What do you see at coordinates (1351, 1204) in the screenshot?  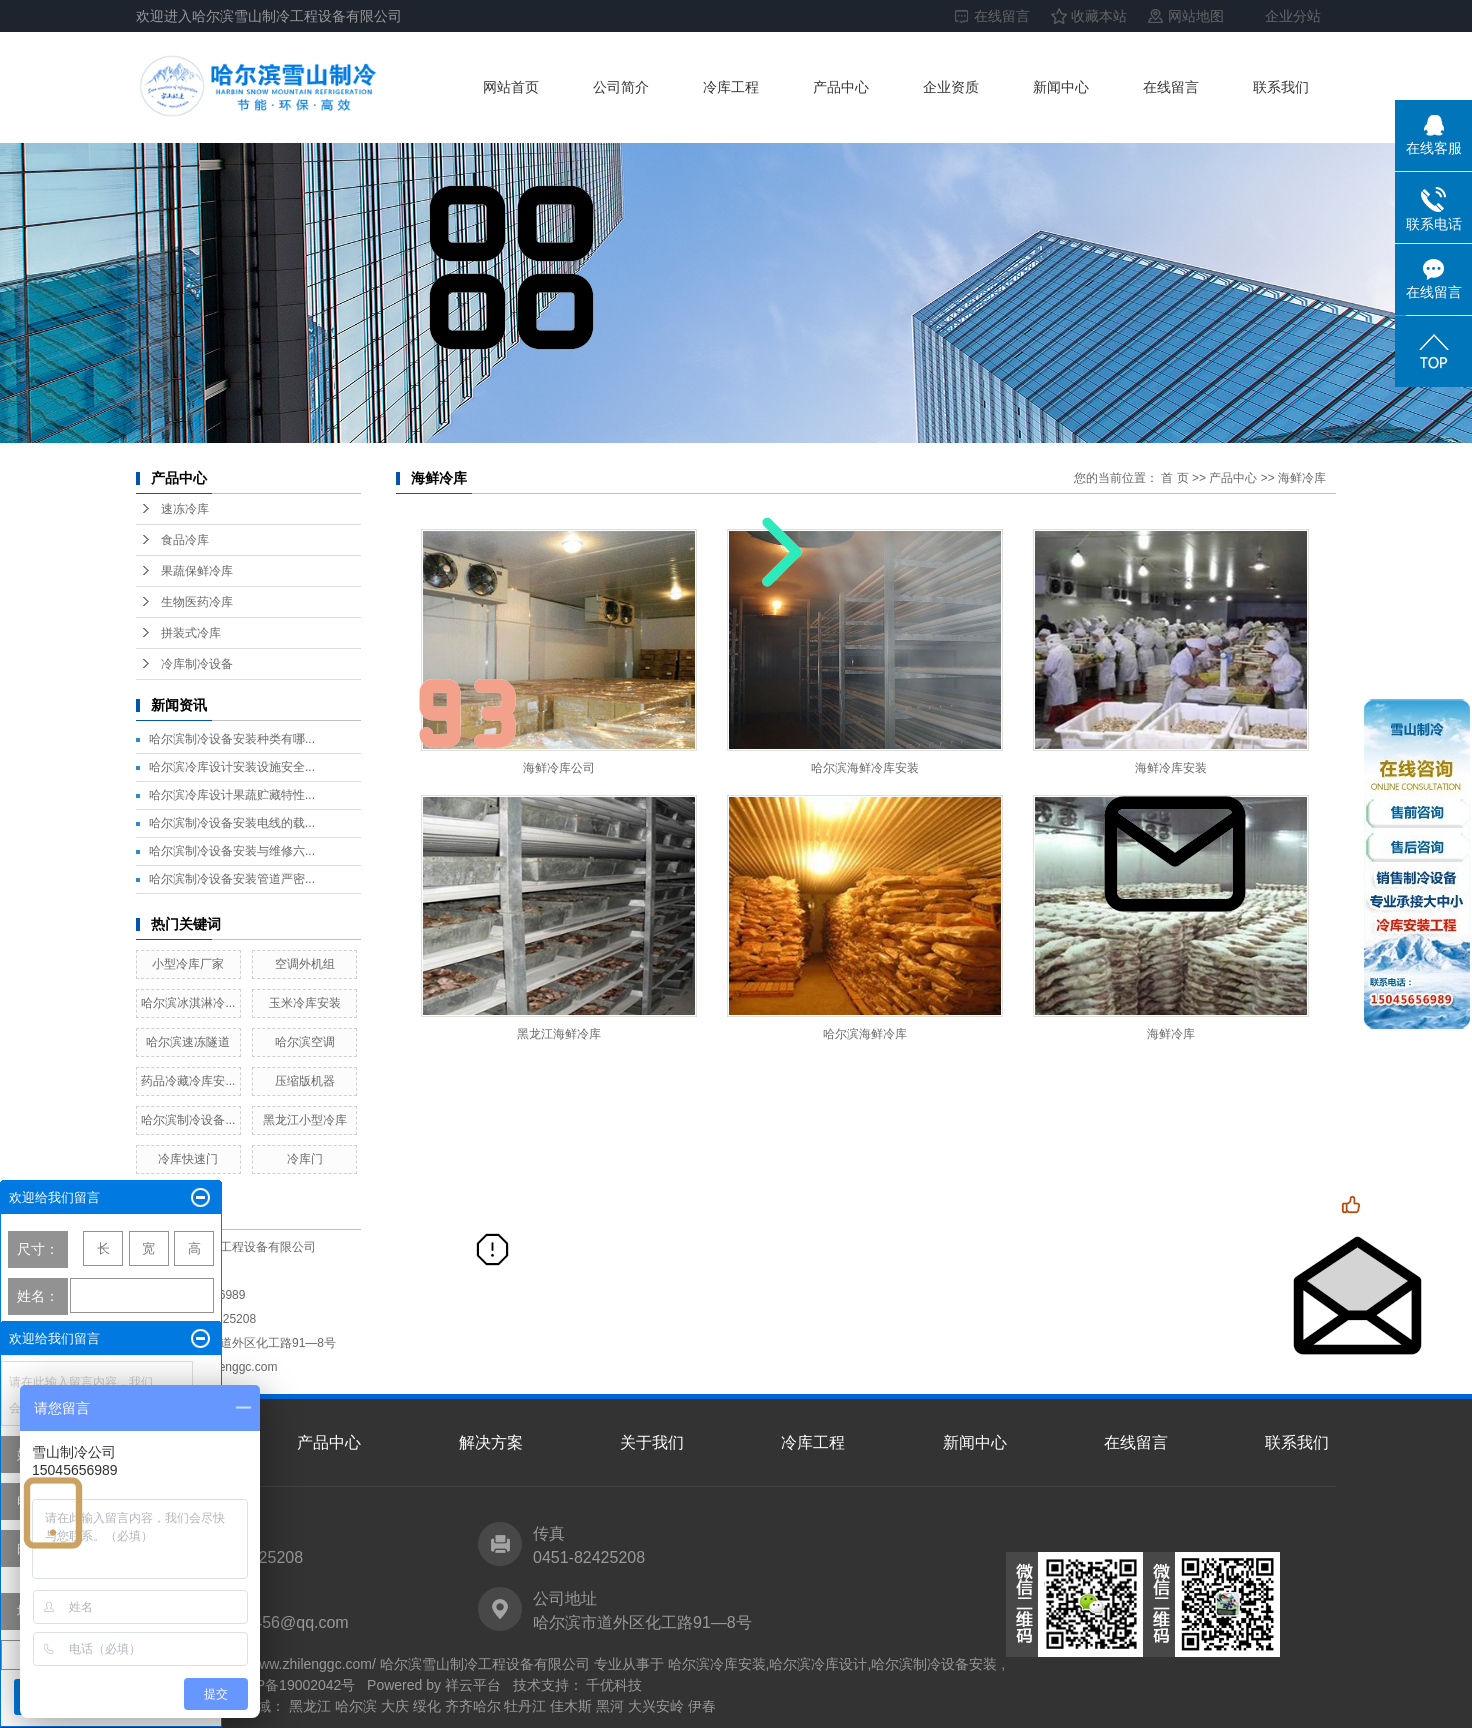 I see `like or upvote content` at bounding box center [1351, 1204].